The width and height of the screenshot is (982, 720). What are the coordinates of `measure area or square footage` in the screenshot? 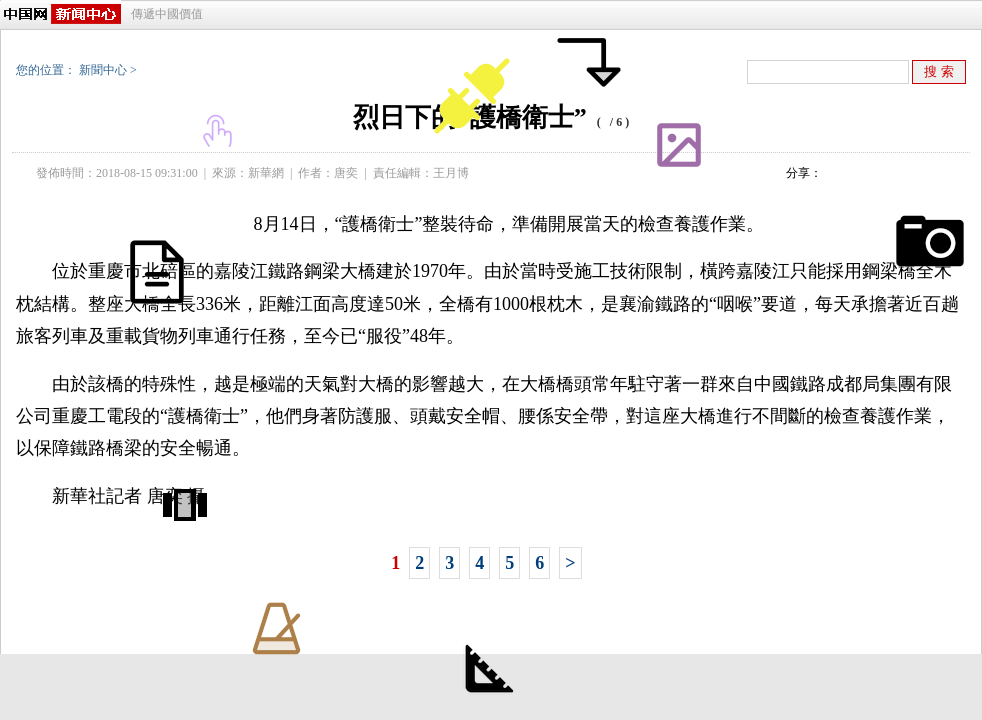 It's located at (490, 667).